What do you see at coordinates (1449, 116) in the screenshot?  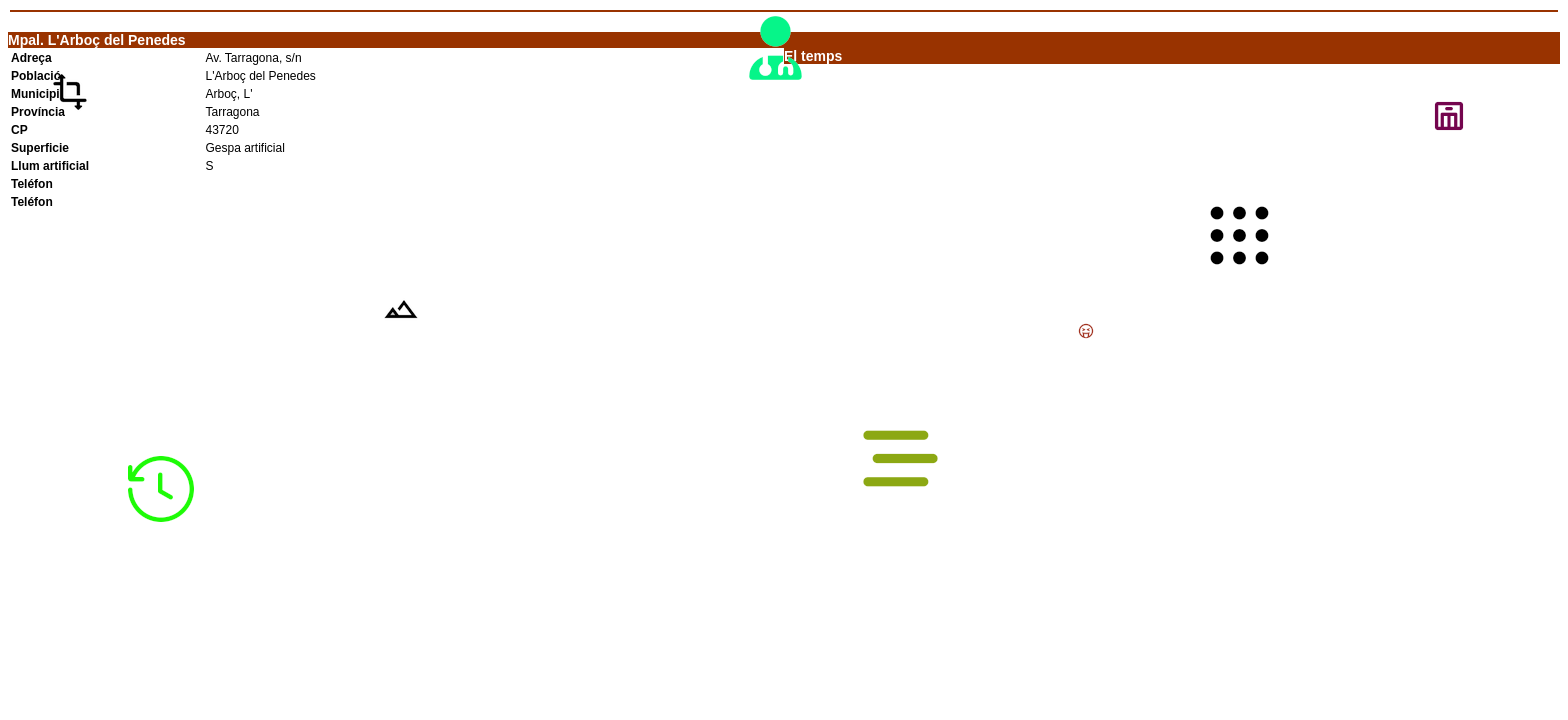 I see `indicates elevator access or location` at bounding box center [1449, 116].